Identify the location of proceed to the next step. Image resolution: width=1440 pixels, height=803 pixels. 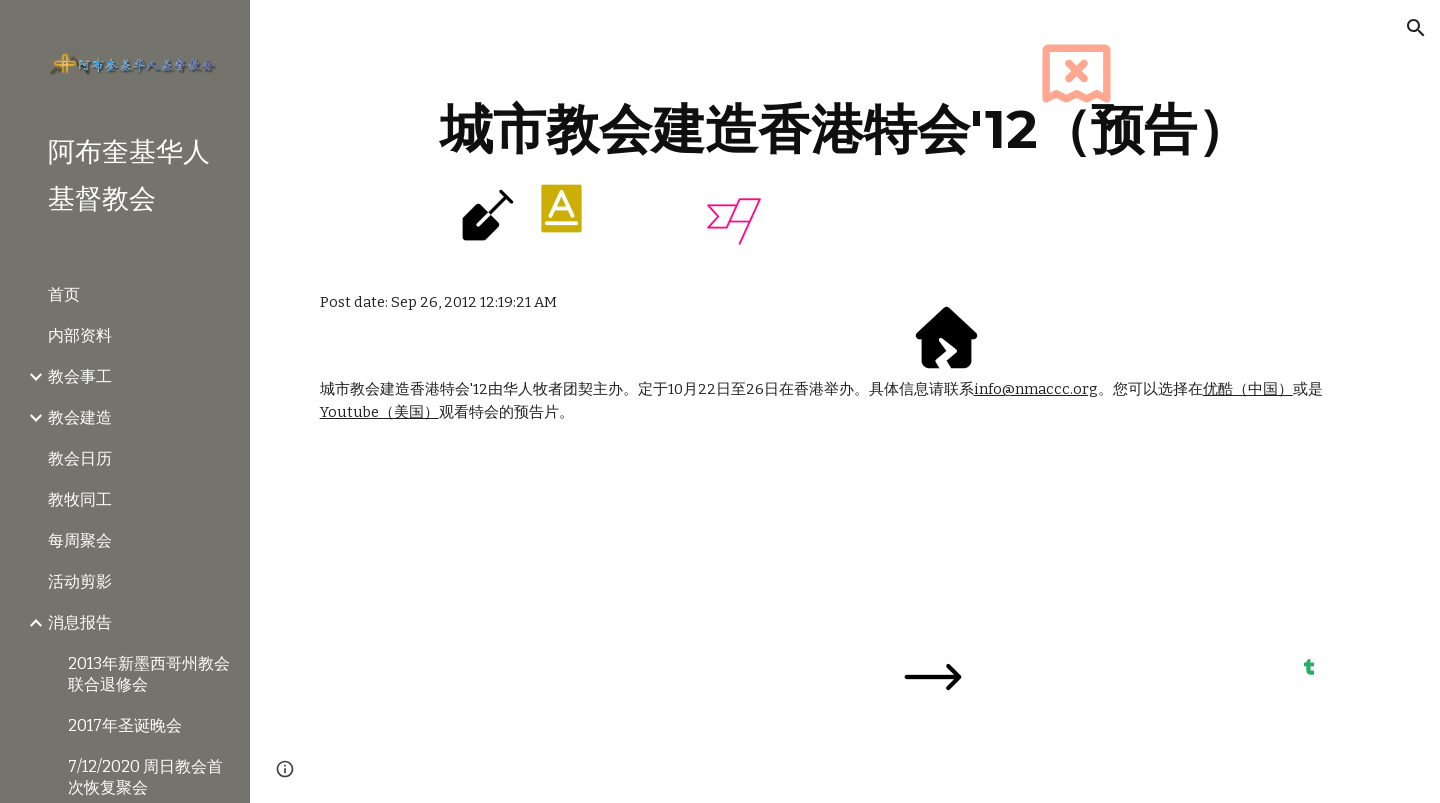
(933, 677).